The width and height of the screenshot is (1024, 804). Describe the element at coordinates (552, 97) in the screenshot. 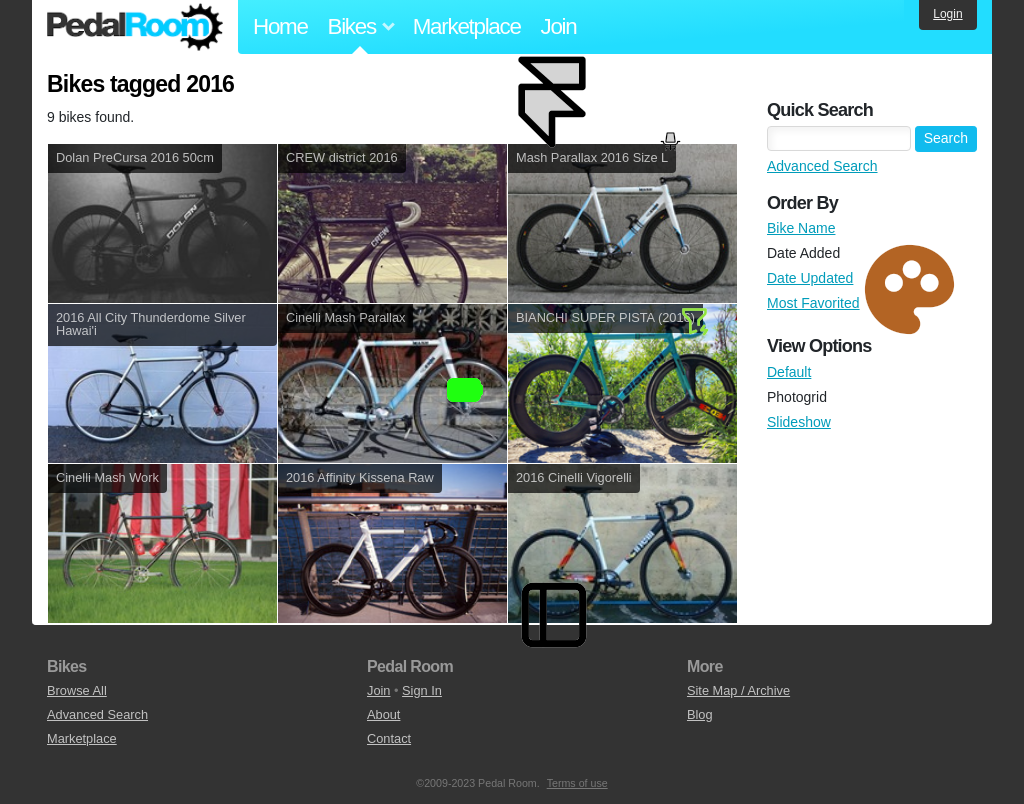

I see `open framer app` at that location.